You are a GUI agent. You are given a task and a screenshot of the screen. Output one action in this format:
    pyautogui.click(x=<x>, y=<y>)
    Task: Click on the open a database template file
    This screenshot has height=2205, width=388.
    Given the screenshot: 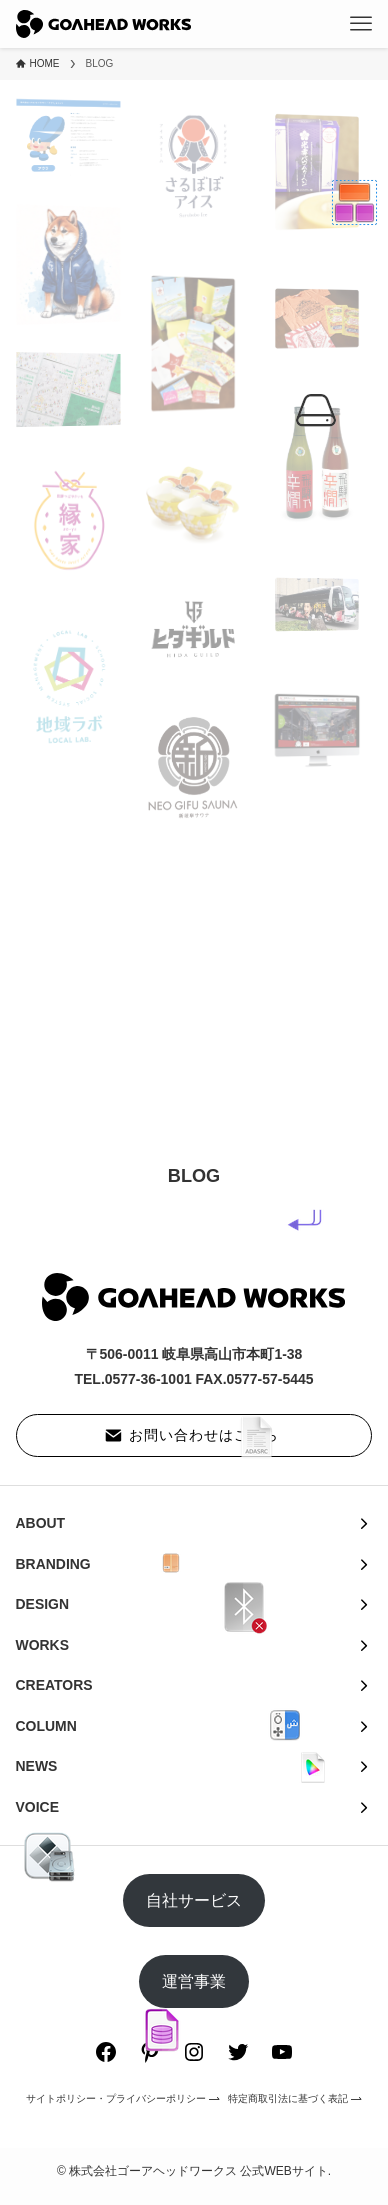 What is the action you would take?
    pyautogui.click(x=162, y=2030)
    